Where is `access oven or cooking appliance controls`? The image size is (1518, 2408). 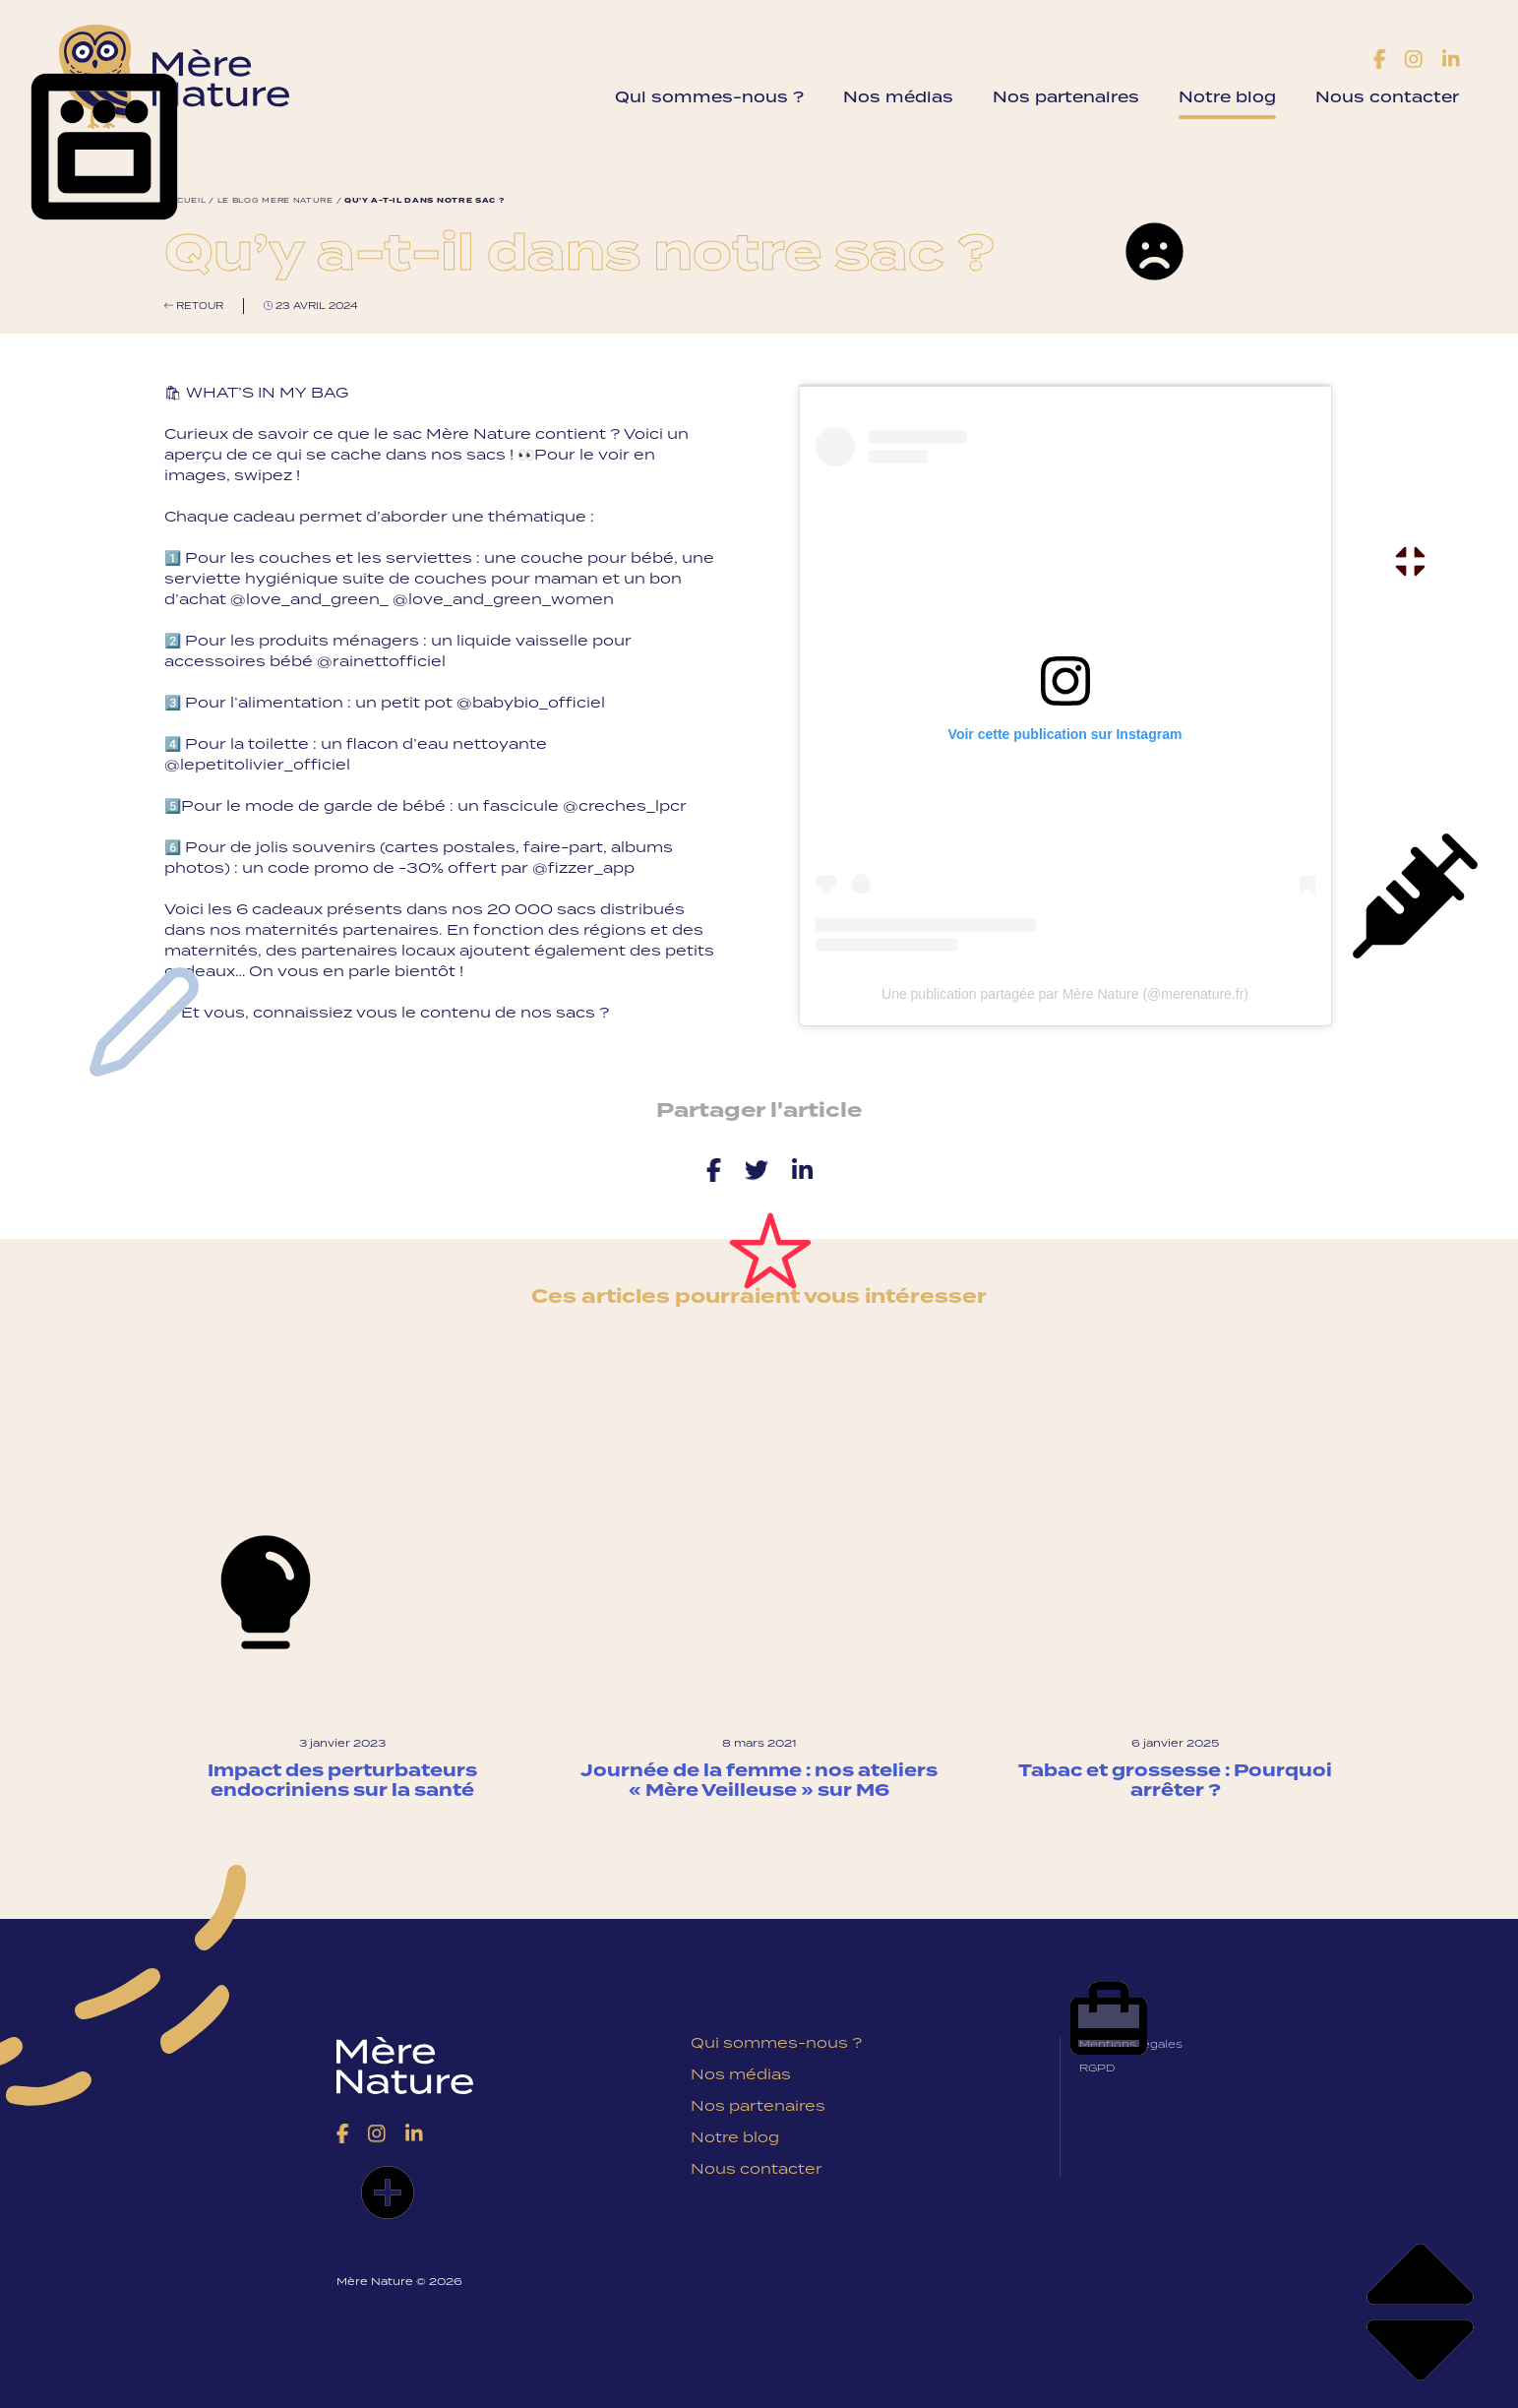
access oven or cooking appliance controls is located at coordinates (104, 147).